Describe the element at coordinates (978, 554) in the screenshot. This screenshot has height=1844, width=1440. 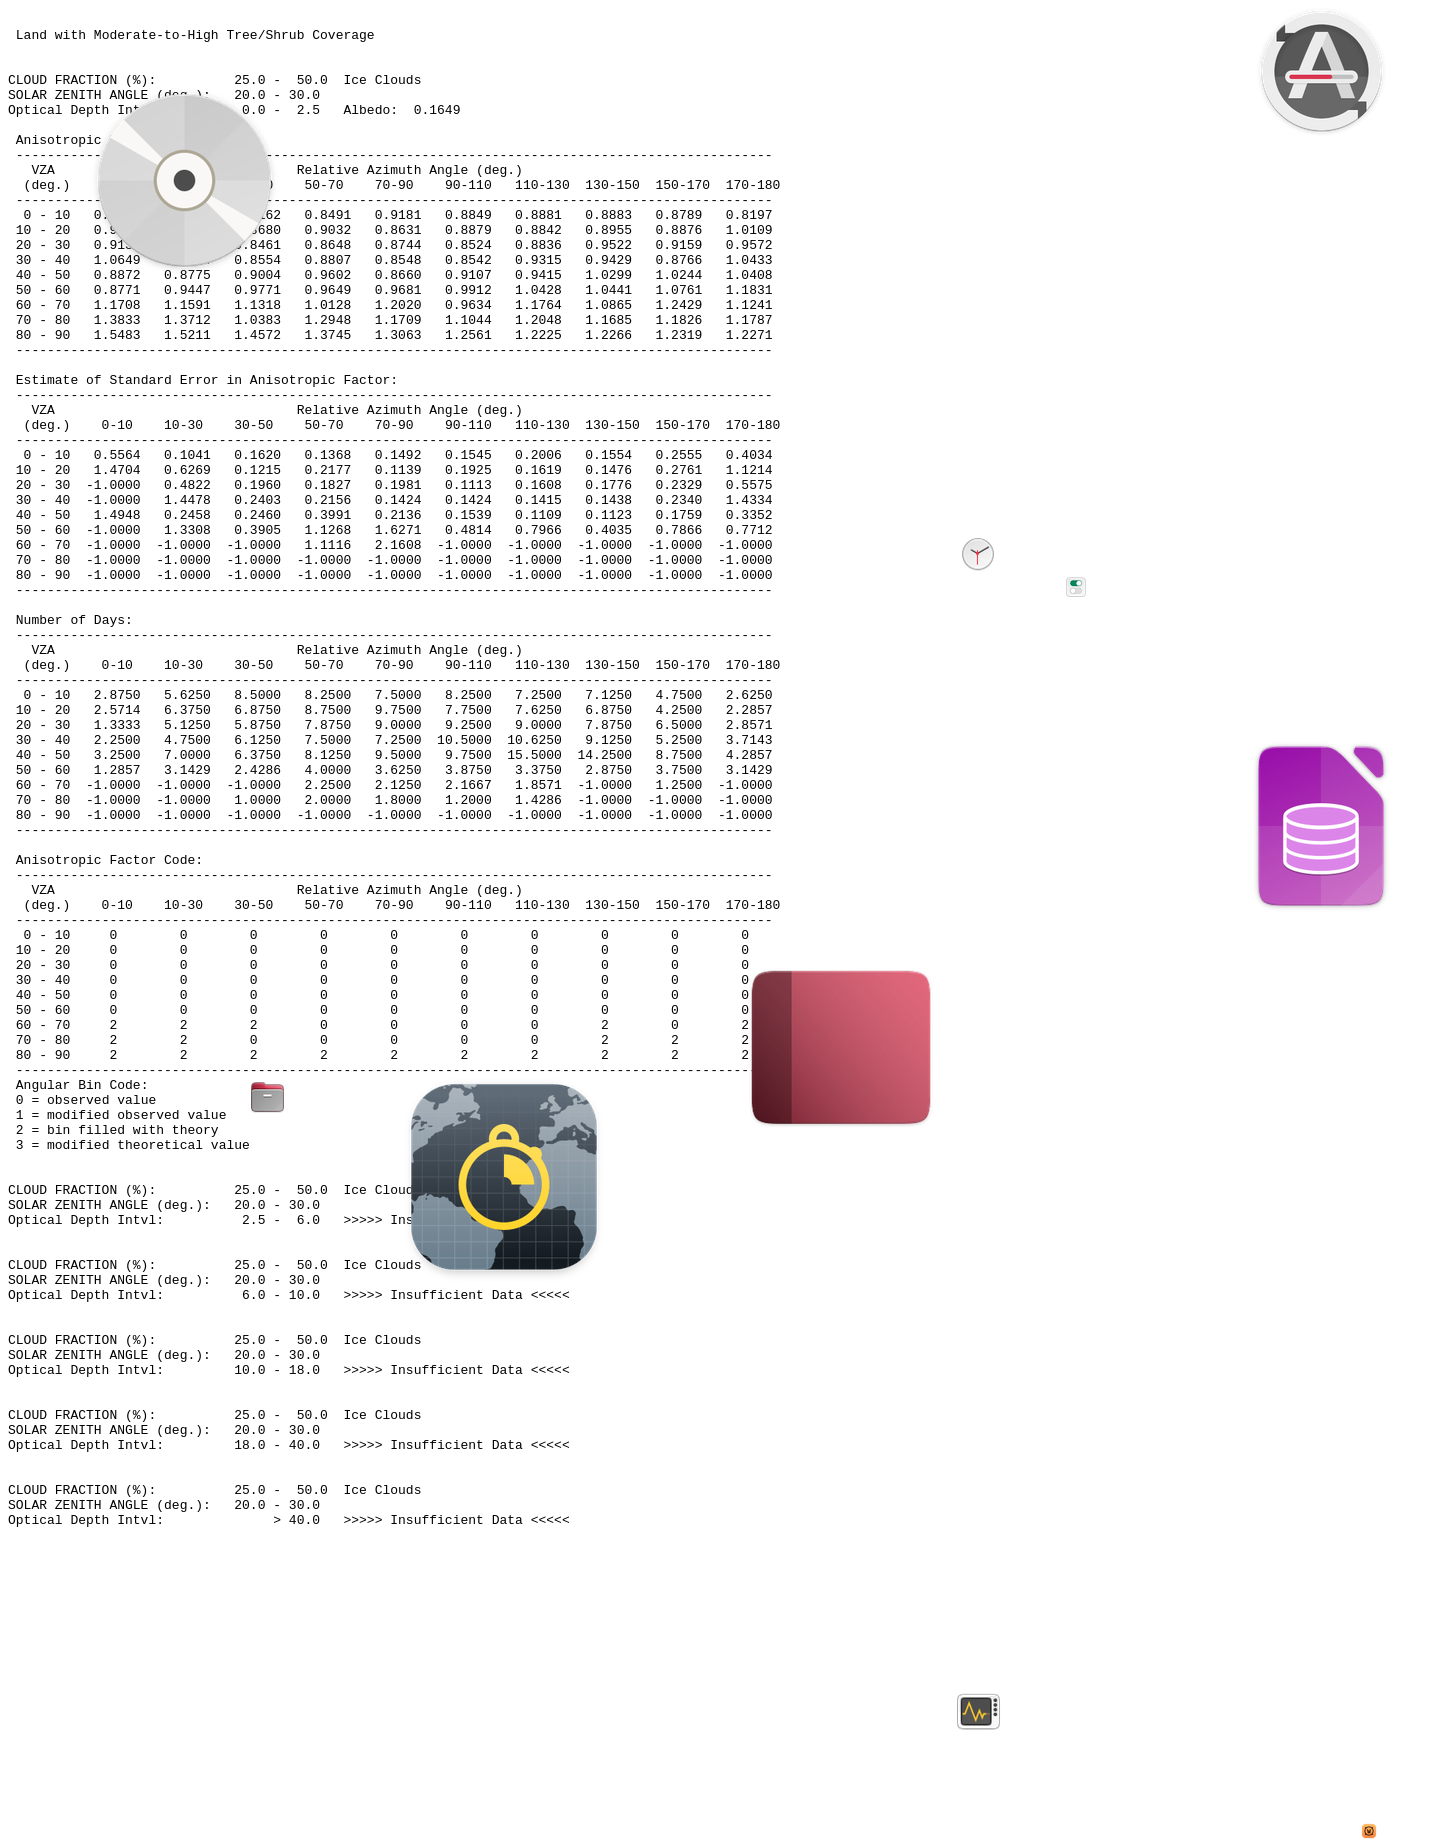
I see `access recently opened files or folders` at that location.